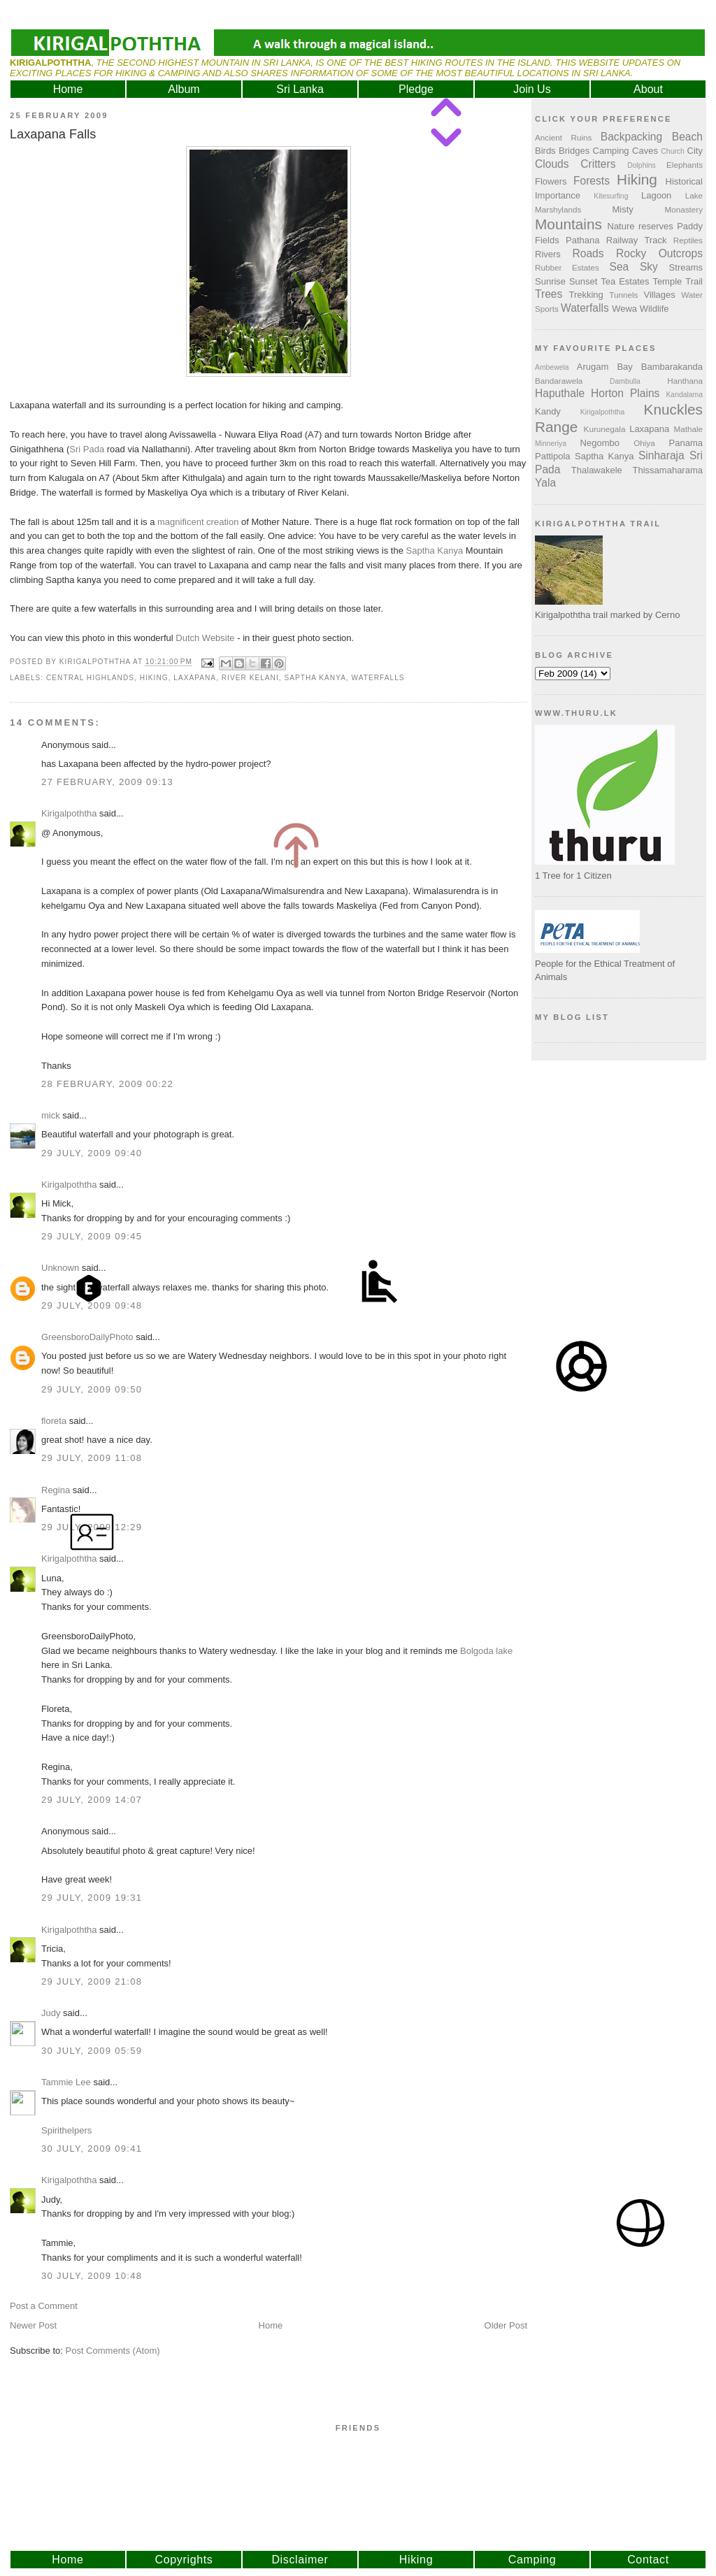  Describe the element at coordinates (296, 845) in the screenshot. I see `upload to cloud storage` at that location.